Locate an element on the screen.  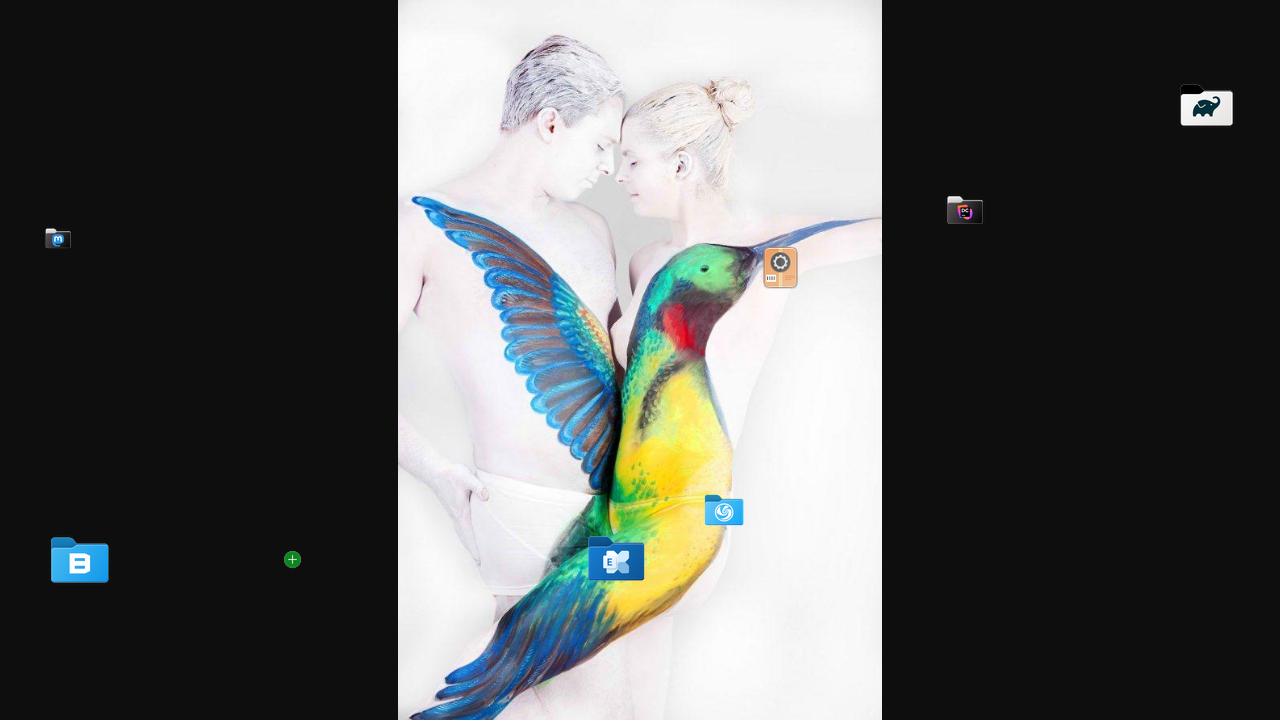
add a new item or file is located at coordinates (292, 559).